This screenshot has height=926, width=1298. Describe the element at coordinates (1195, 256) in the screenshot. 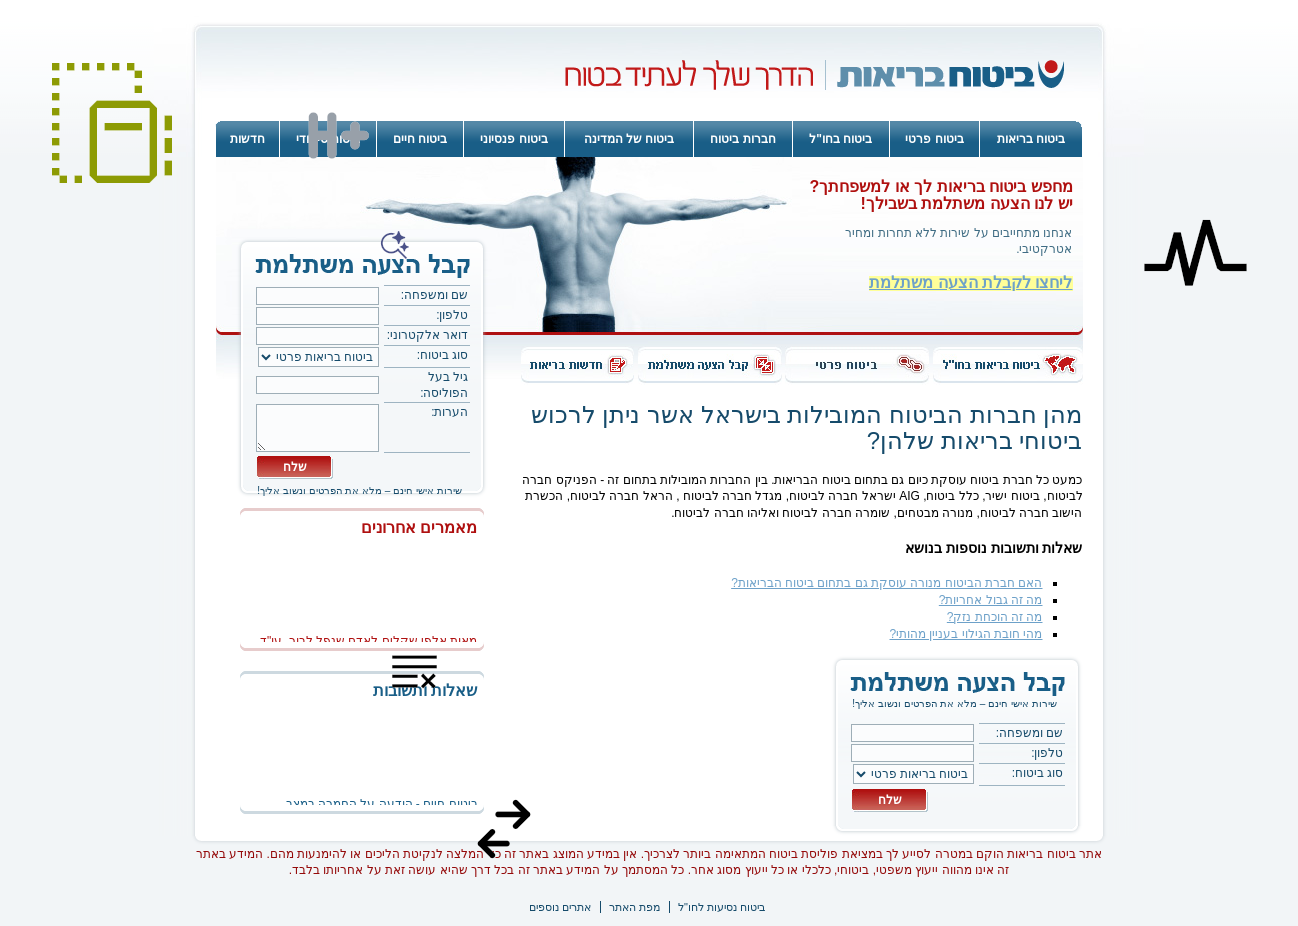

I see `view activity or system pulse` at that location.